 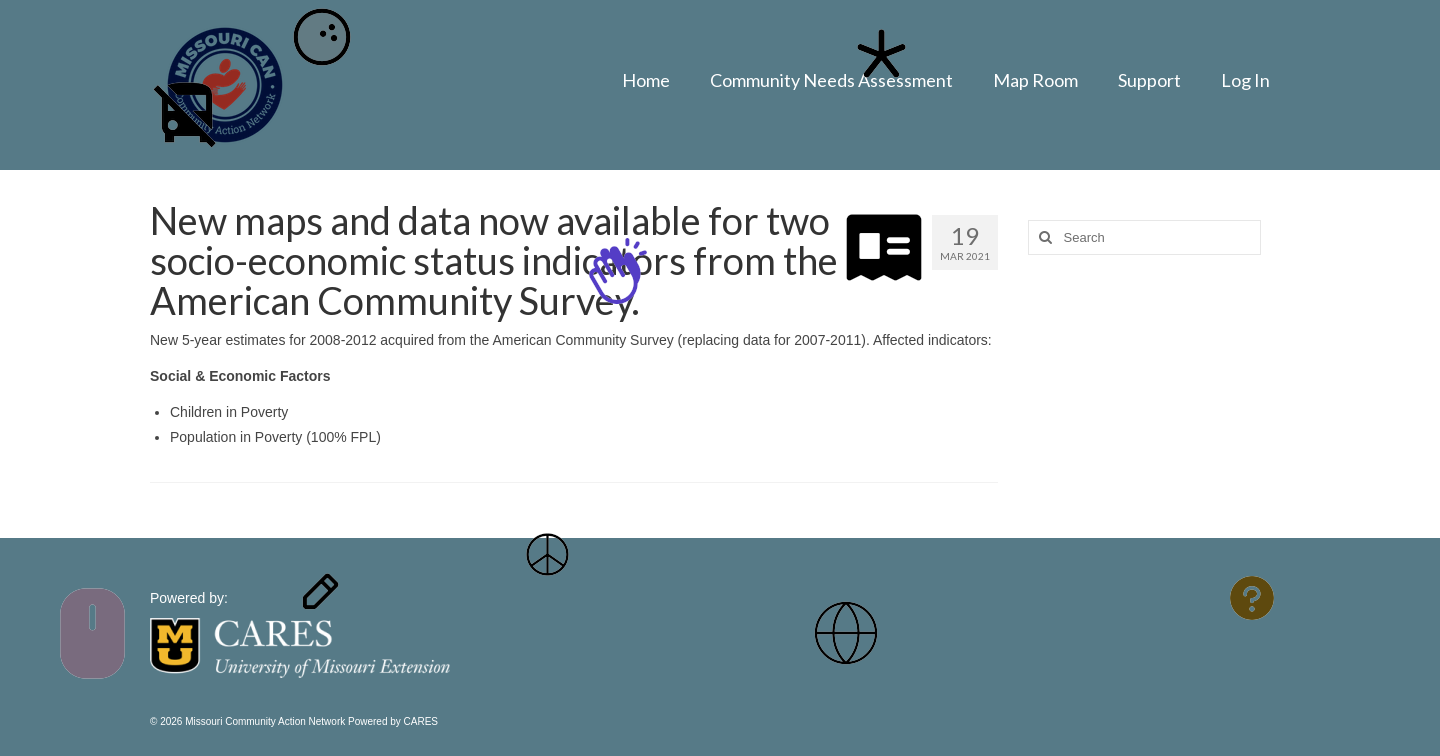 What do you see at coordinates (187, 114) in the screenshot?
I see `no transfer available at this stop` at bounding box center [187, 114].